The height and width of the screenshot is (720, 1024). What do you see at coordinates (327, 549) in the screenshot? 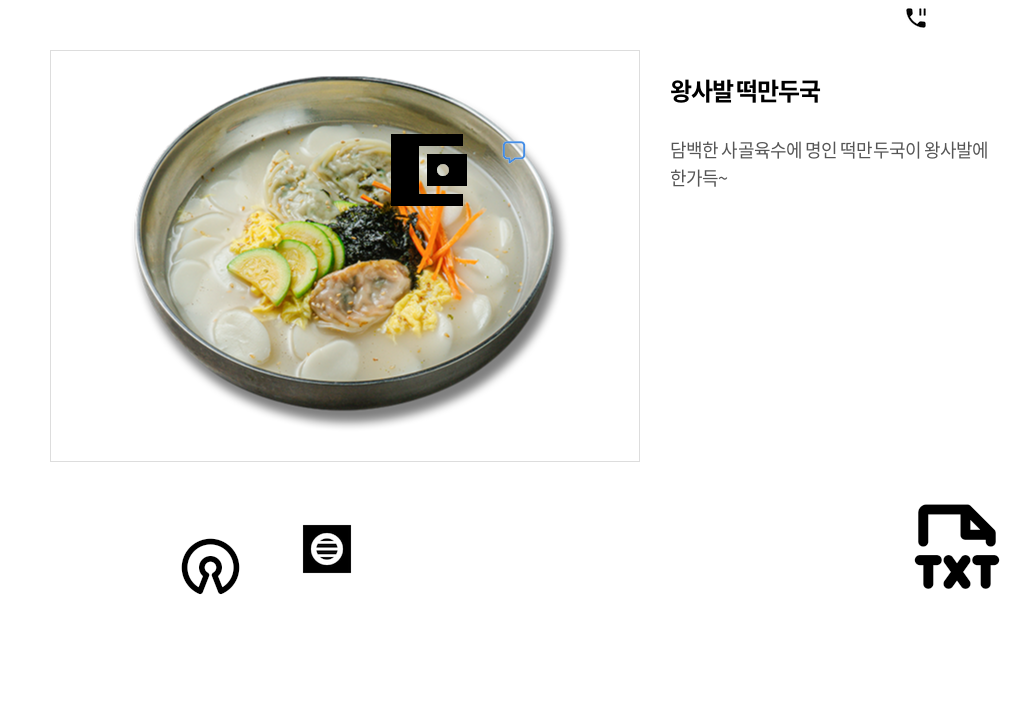
I see `access heating, ventilation, and air conditioning controls` at bounding box center [327, 549].